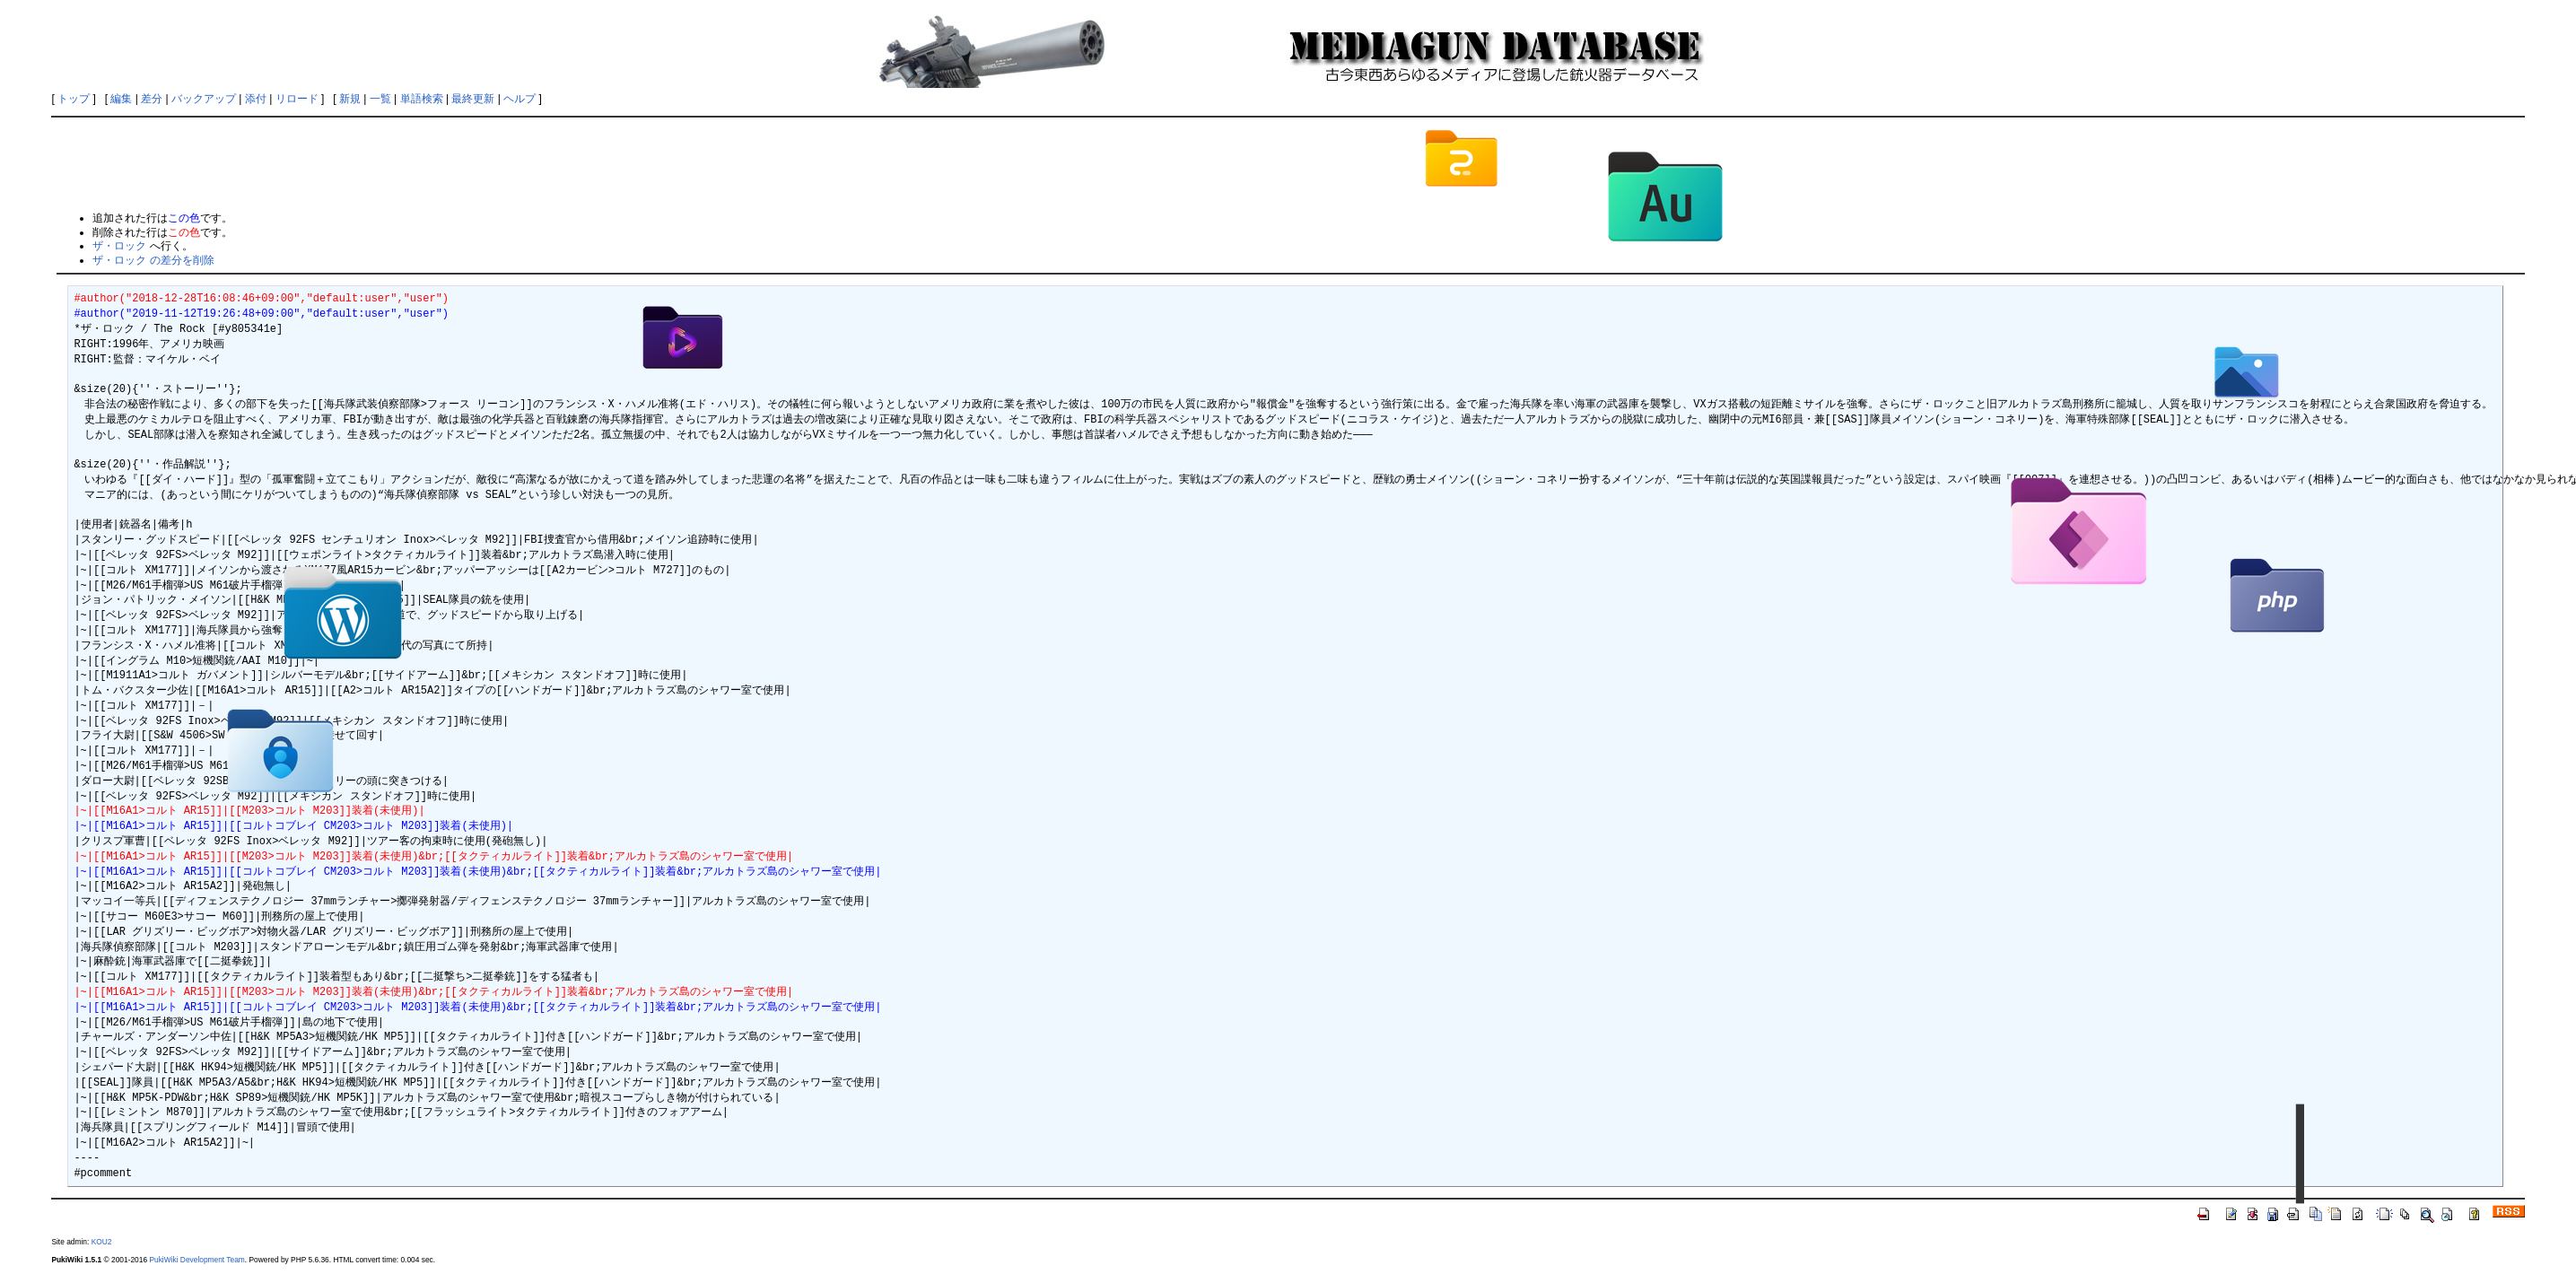  I want to click on open pictures folder, so click(2246, 373).